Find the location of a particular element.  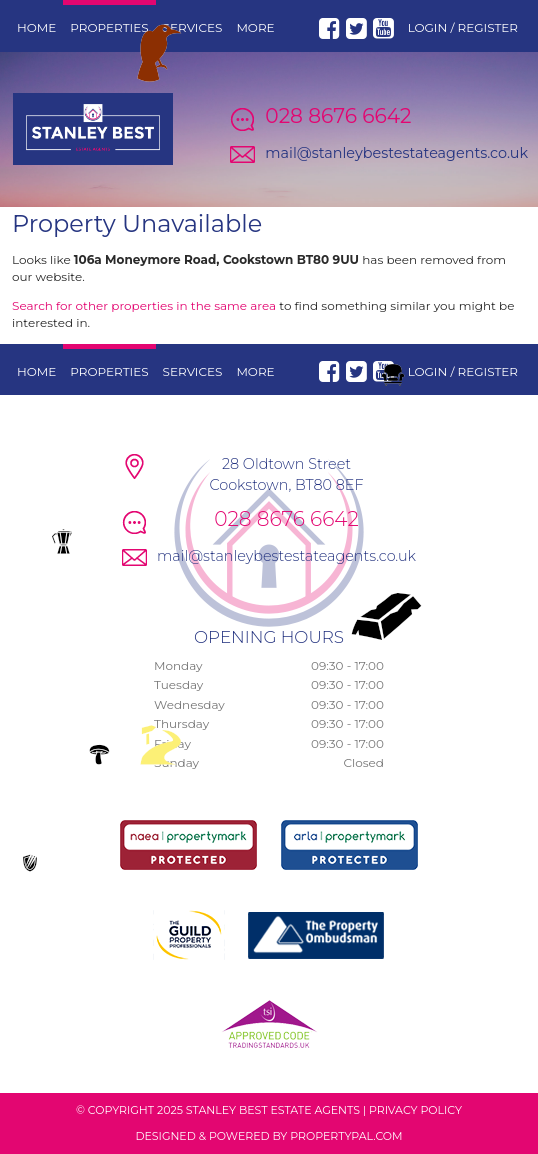

select clay brick as a building material is located at coordinates (386, 616).